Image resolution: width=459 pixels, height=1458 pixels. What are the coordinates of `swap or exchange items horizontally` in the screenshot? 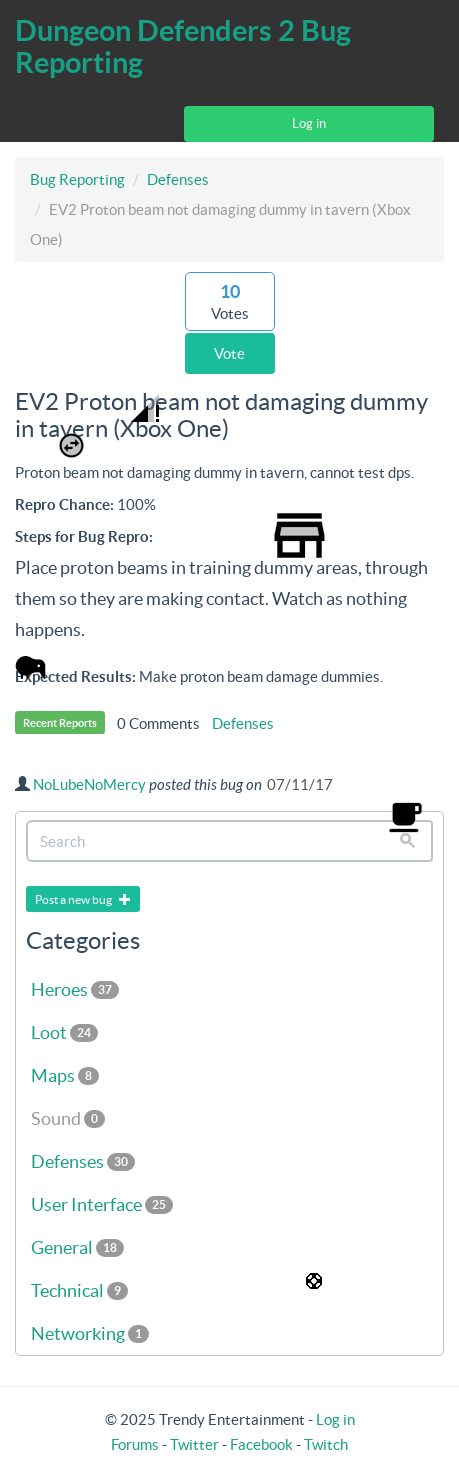 It's located at (71, 445).